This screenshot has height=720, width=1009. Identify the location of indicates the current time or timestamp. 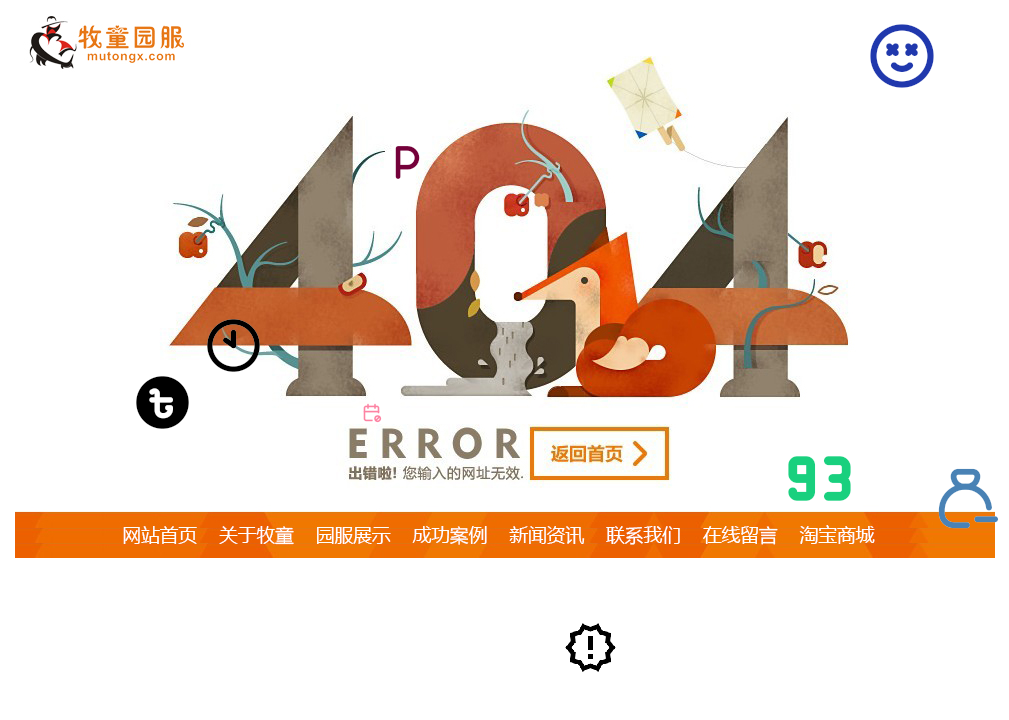
(233, 345).